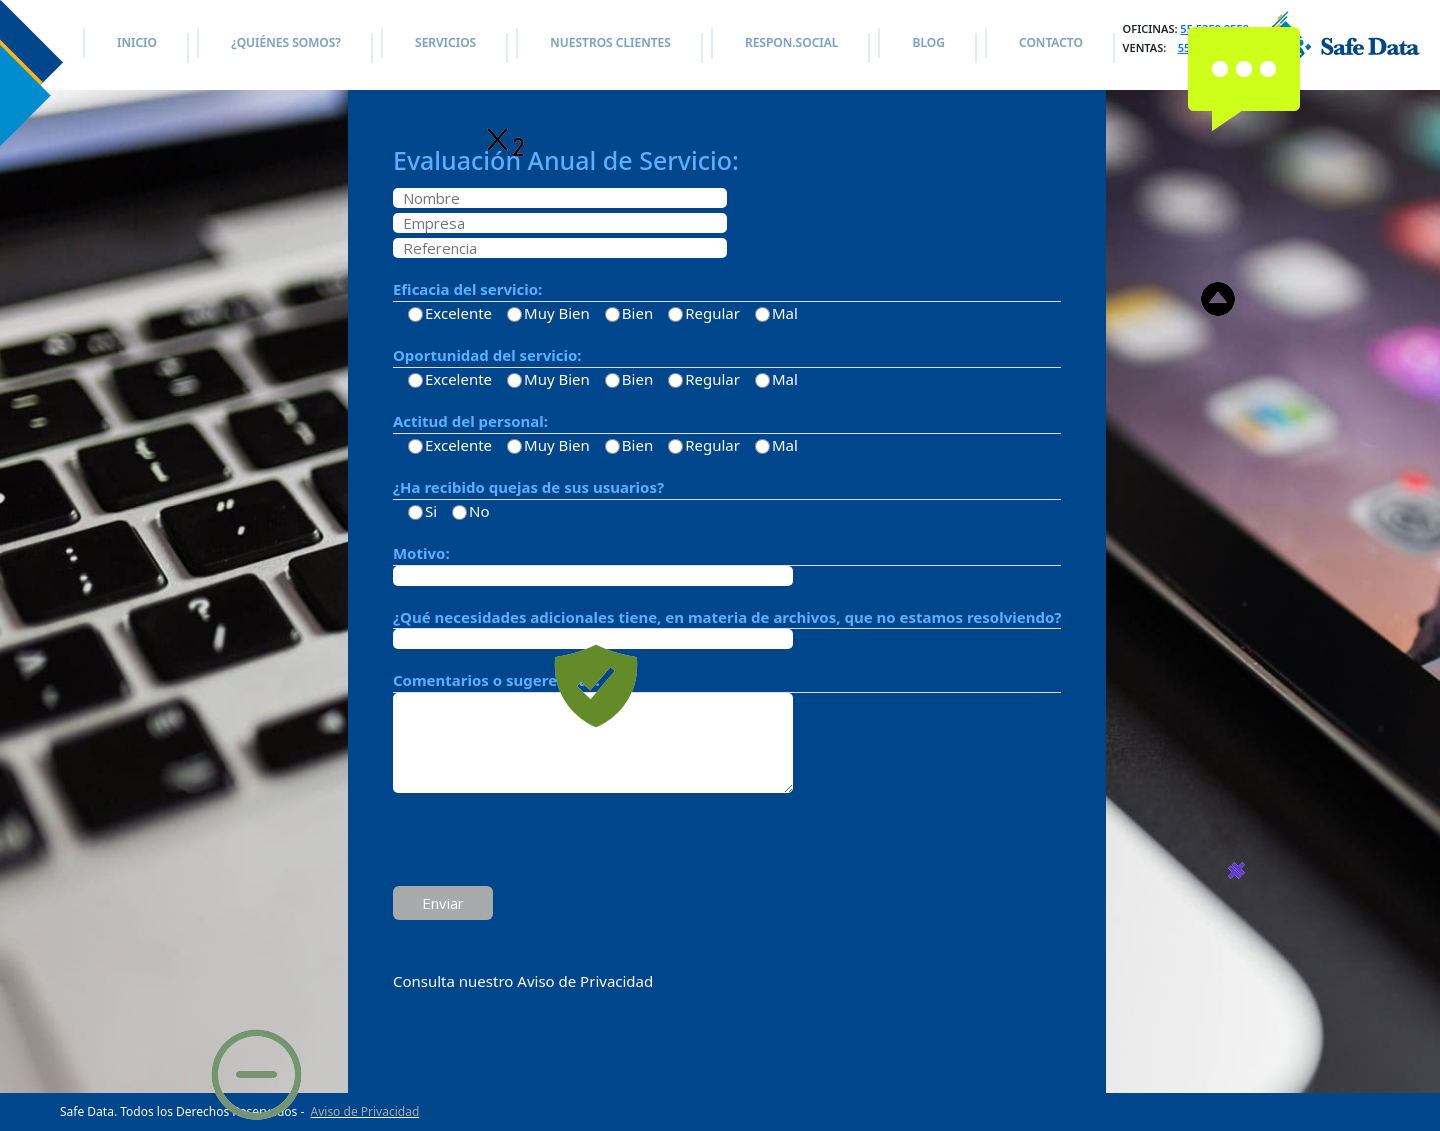 This screenshot has width=1440, height=1131. What do you see at coordinates (1236, 870) in the screenshot?
I see `capacitor framework logo` at bounding box center [1236, 870].